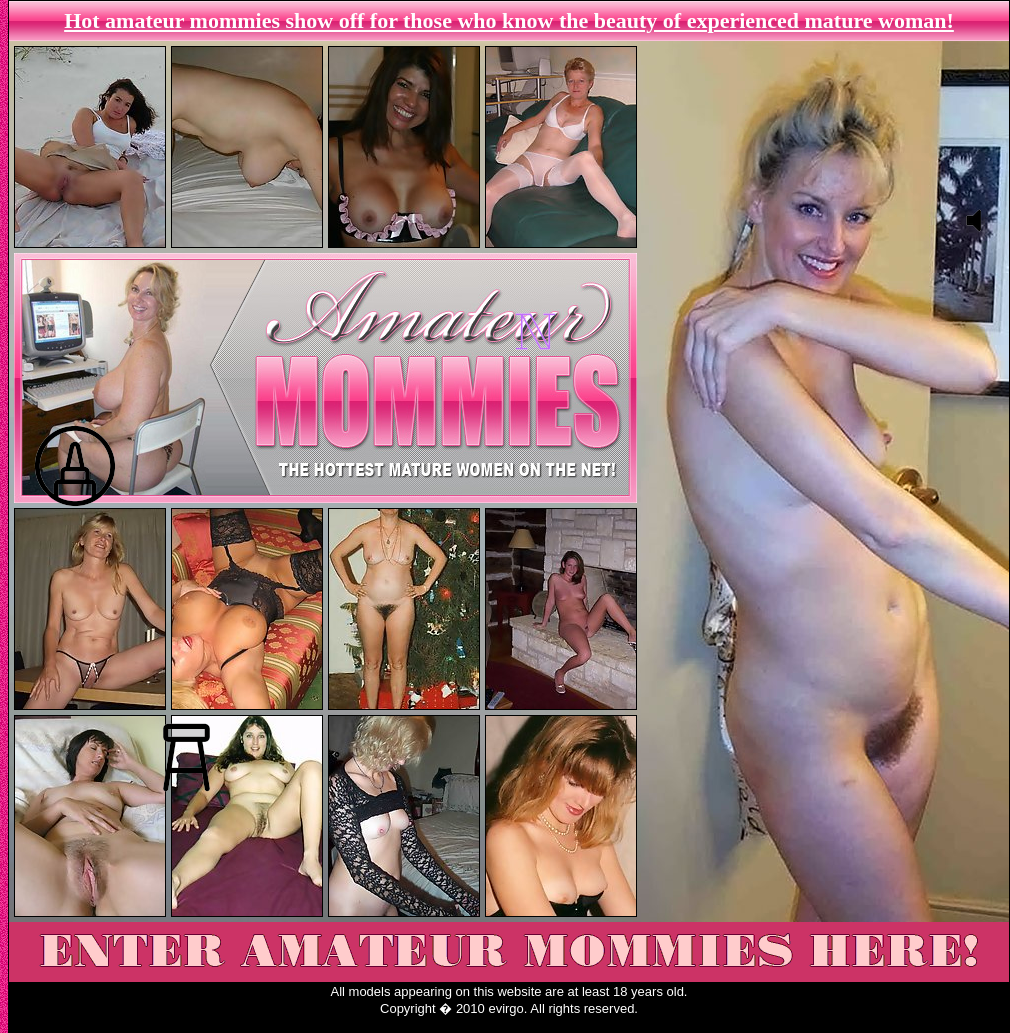 The height and width of the screenshot is (1033, 1010). I want to click on mute or unmute audio, so click(974, 220).